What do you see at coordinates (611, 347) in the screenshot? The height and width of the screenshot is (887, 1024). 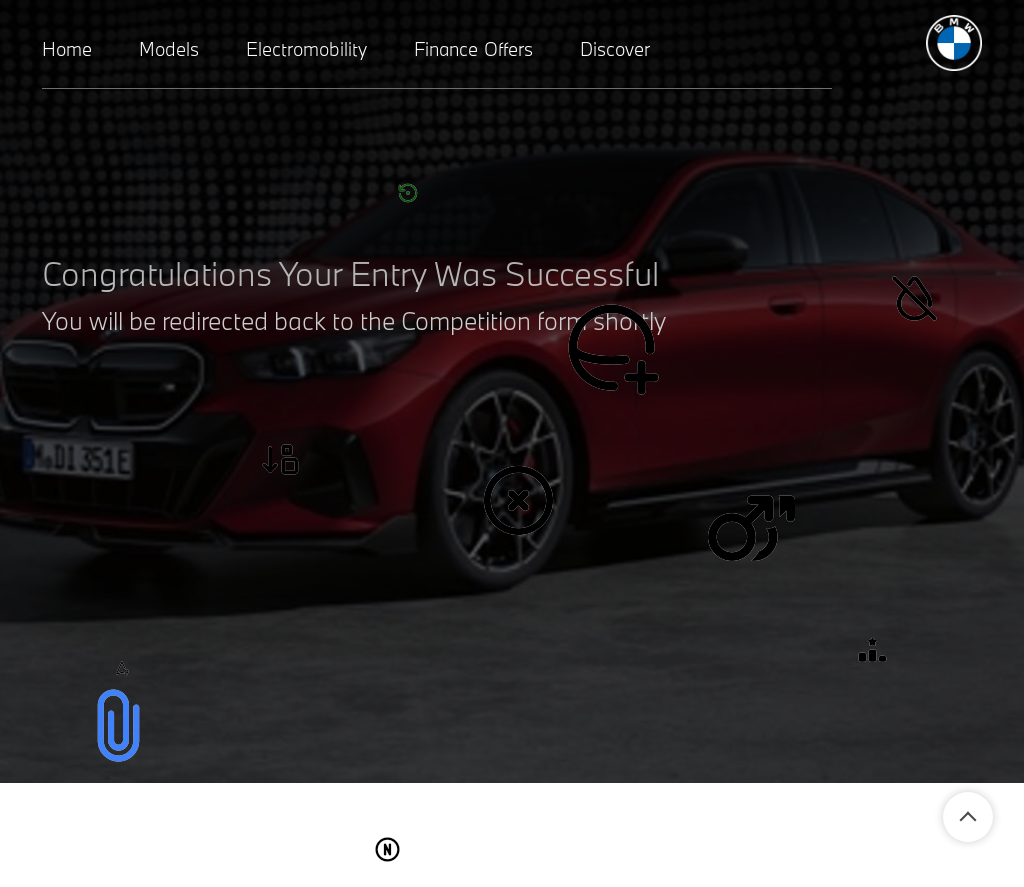 I see `add a new globe or world location` at bounding box center [611, 347].